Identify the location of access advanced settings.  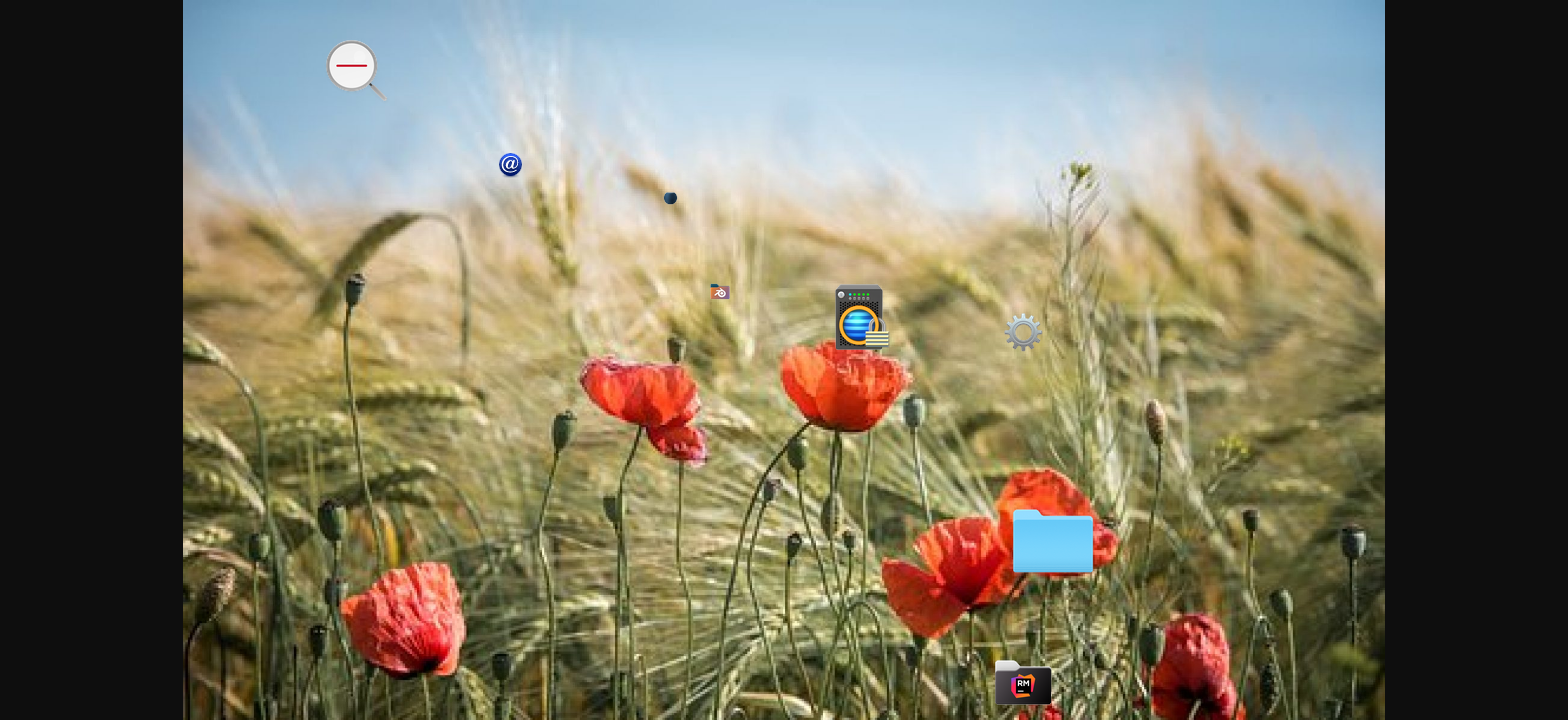
(1023, 332).